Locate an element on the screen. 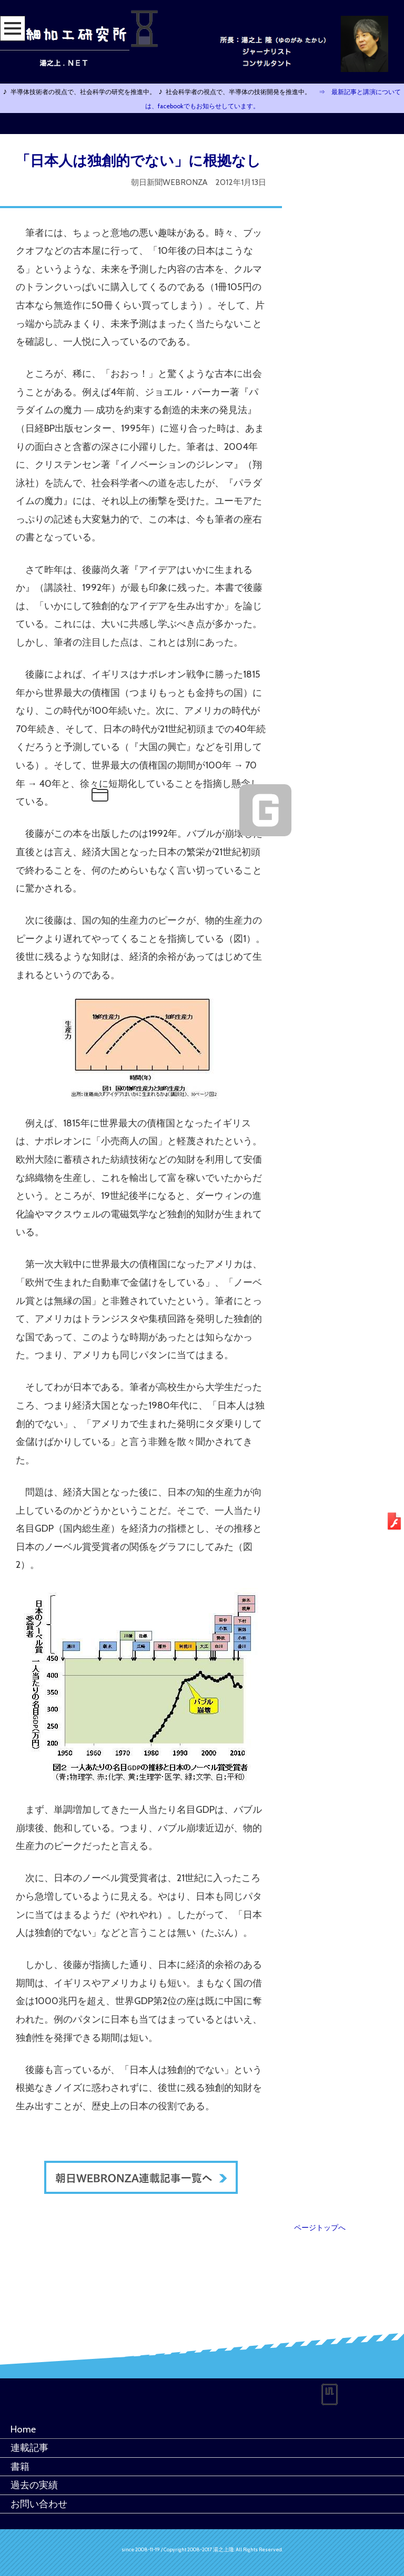  access file and folder preferences is located at coordinates (100, 794).